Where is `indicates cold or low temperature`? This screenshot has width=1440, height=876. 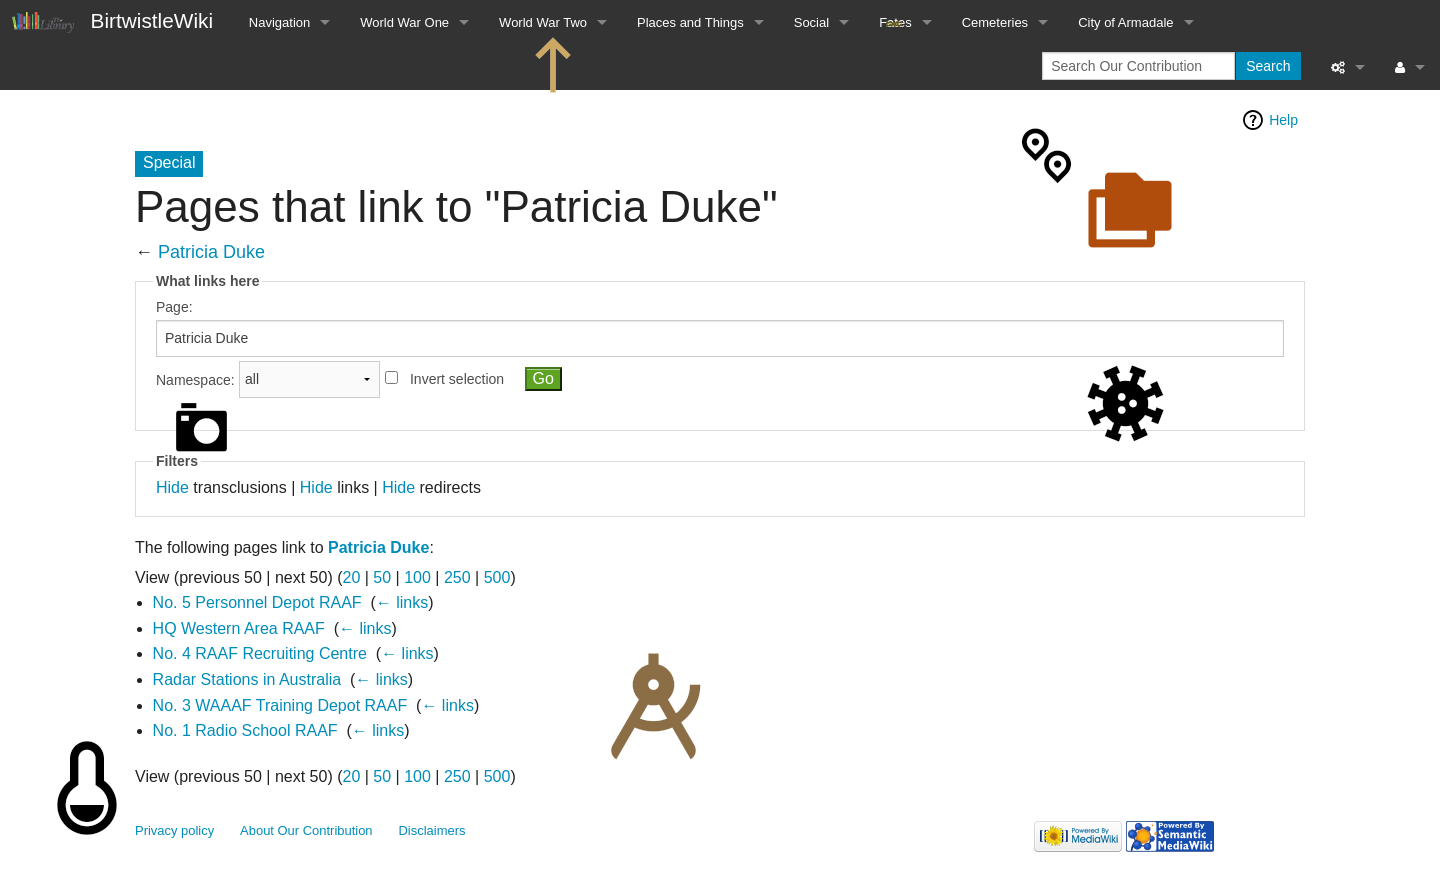 indicates cold or low temperature is located at coordinates (87, 788).